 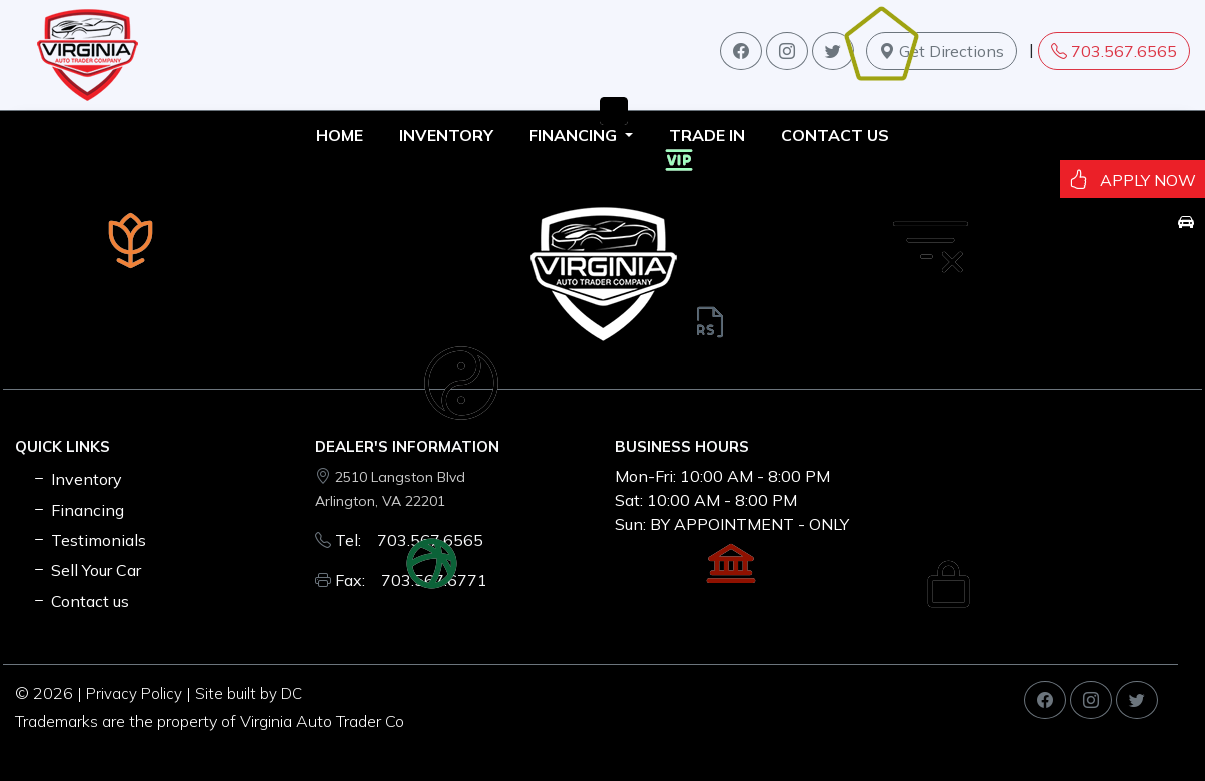 What do you see at coordinates (710, 322) in the screenshot?
I see `a Rust source code file` at bounding box center [710, 322].